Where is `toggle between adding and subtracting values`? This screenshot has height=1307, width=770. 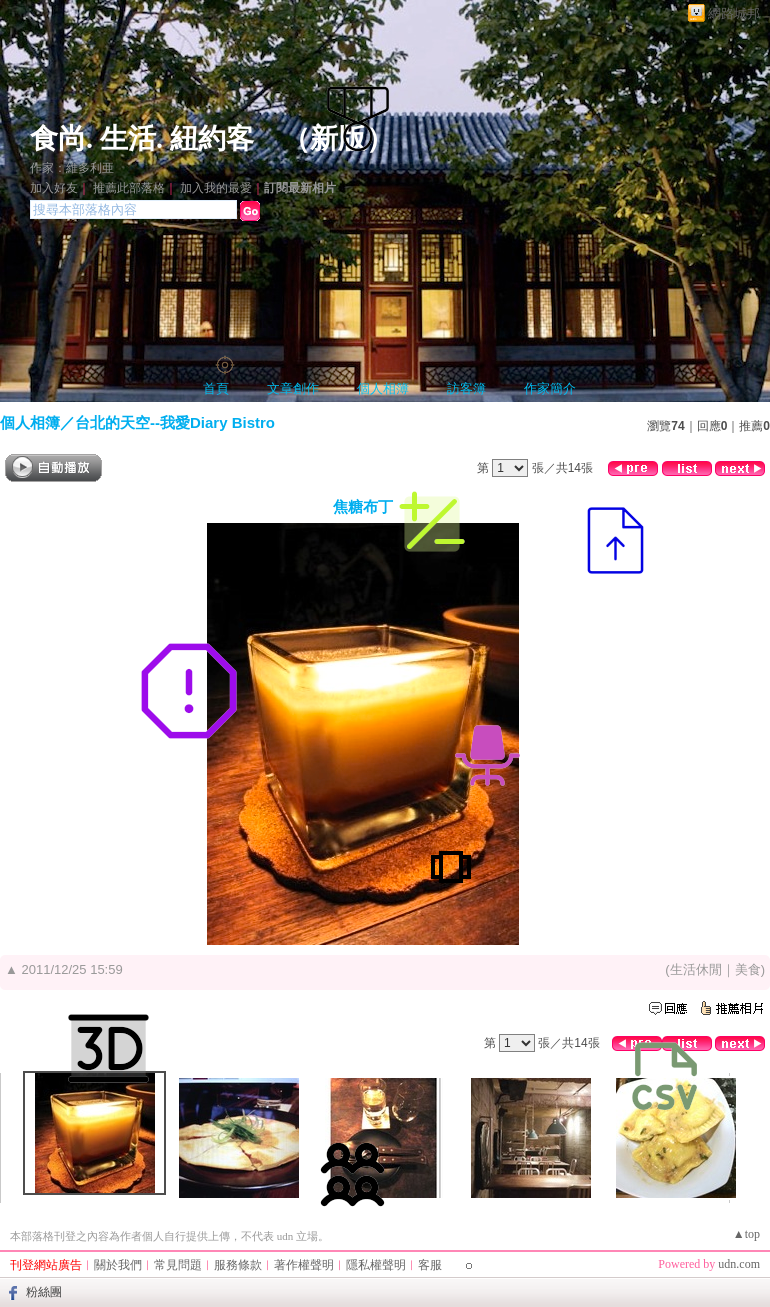 toggle between adding and subtracting values is located at coordinates (432, 524).